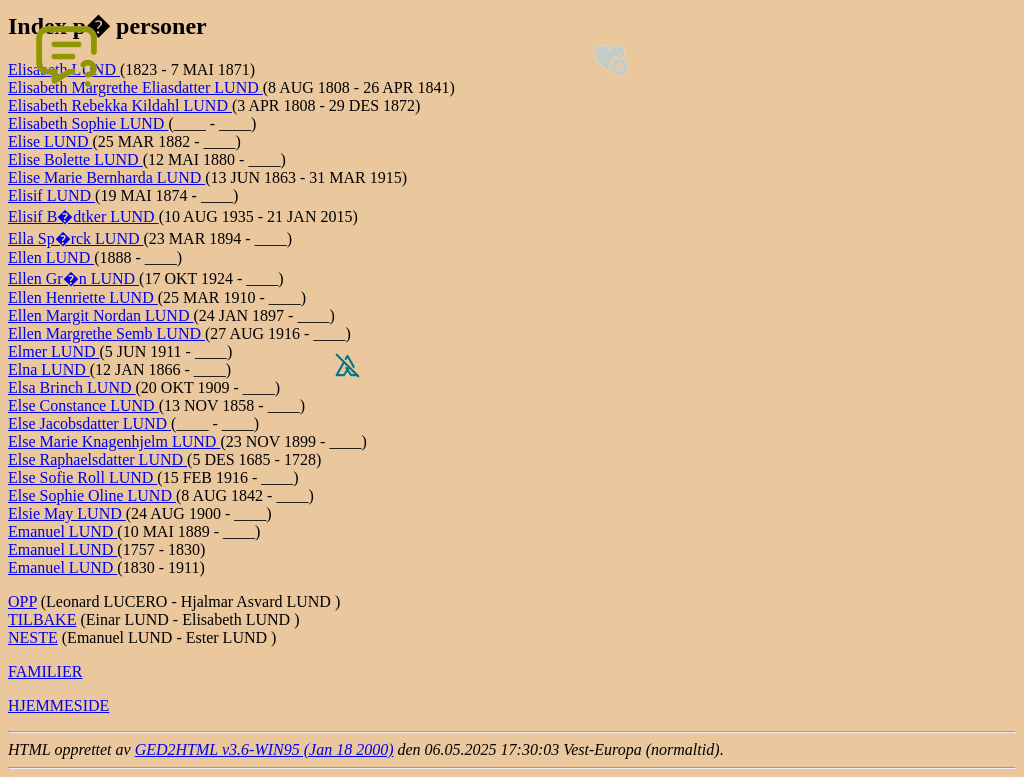  Describe the element at coordinates (347, 365) in the screenshot. I see `camping site unavailable or closed` at that location.